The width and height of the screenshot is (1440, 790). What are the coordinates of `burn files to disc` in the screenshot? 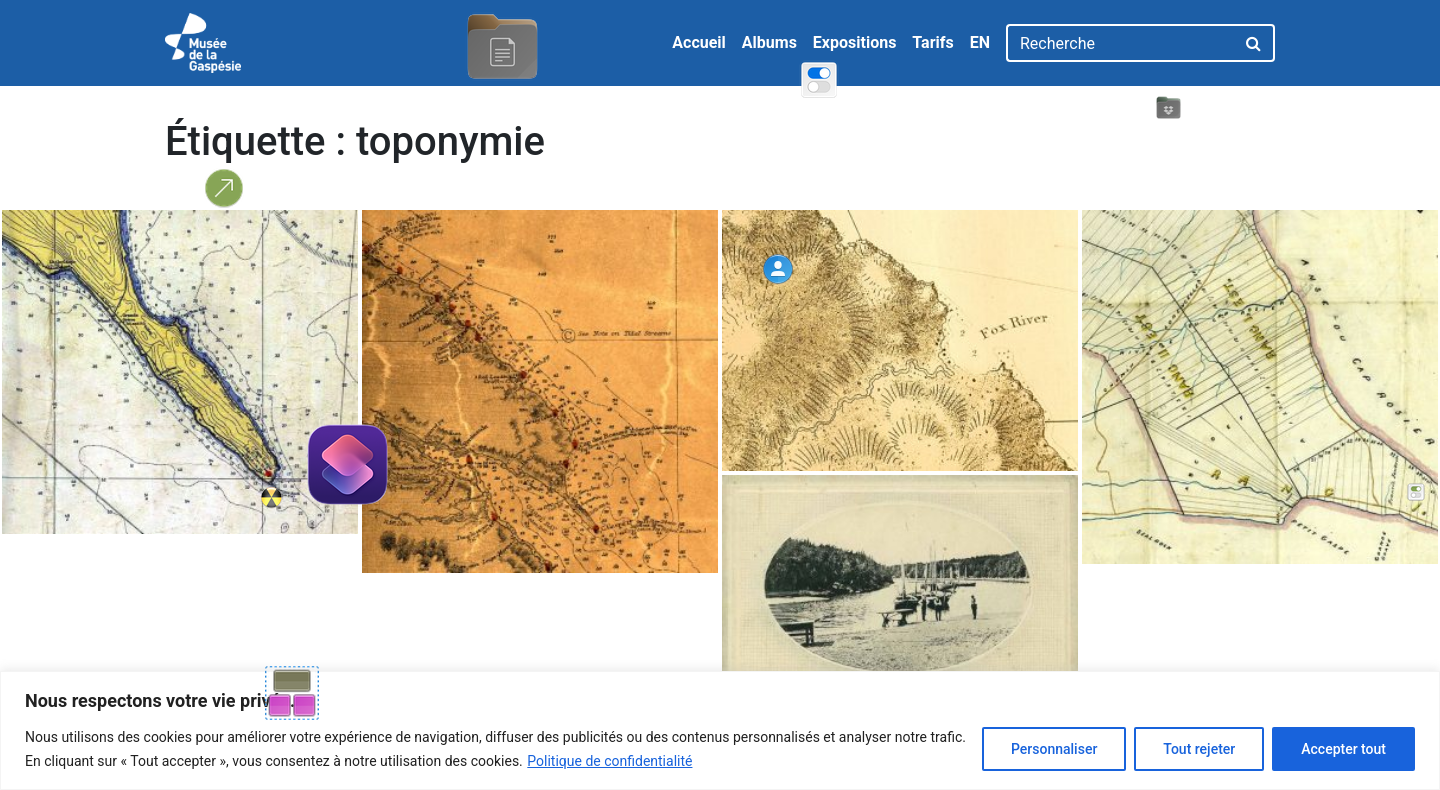 It's located at (271, 497).